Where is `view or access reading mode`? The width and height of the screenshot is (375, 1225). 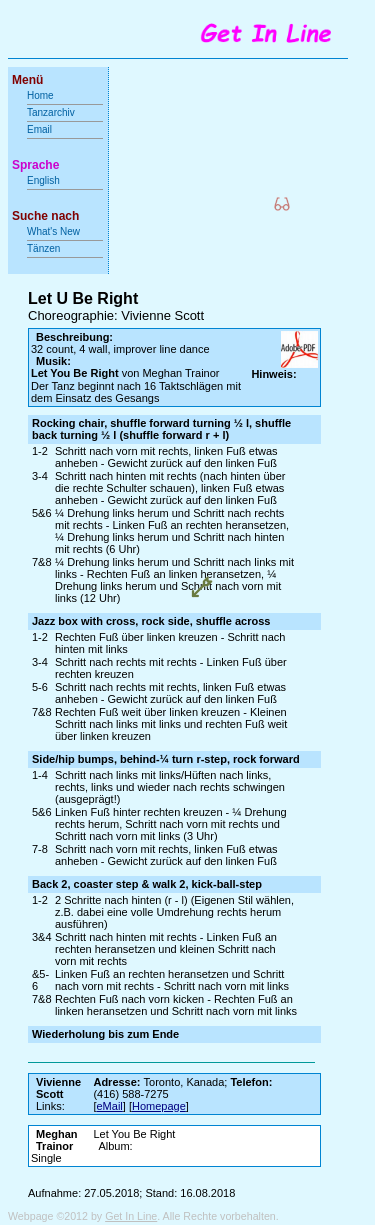 view or access reading mode is located at coordinates (282, 204).